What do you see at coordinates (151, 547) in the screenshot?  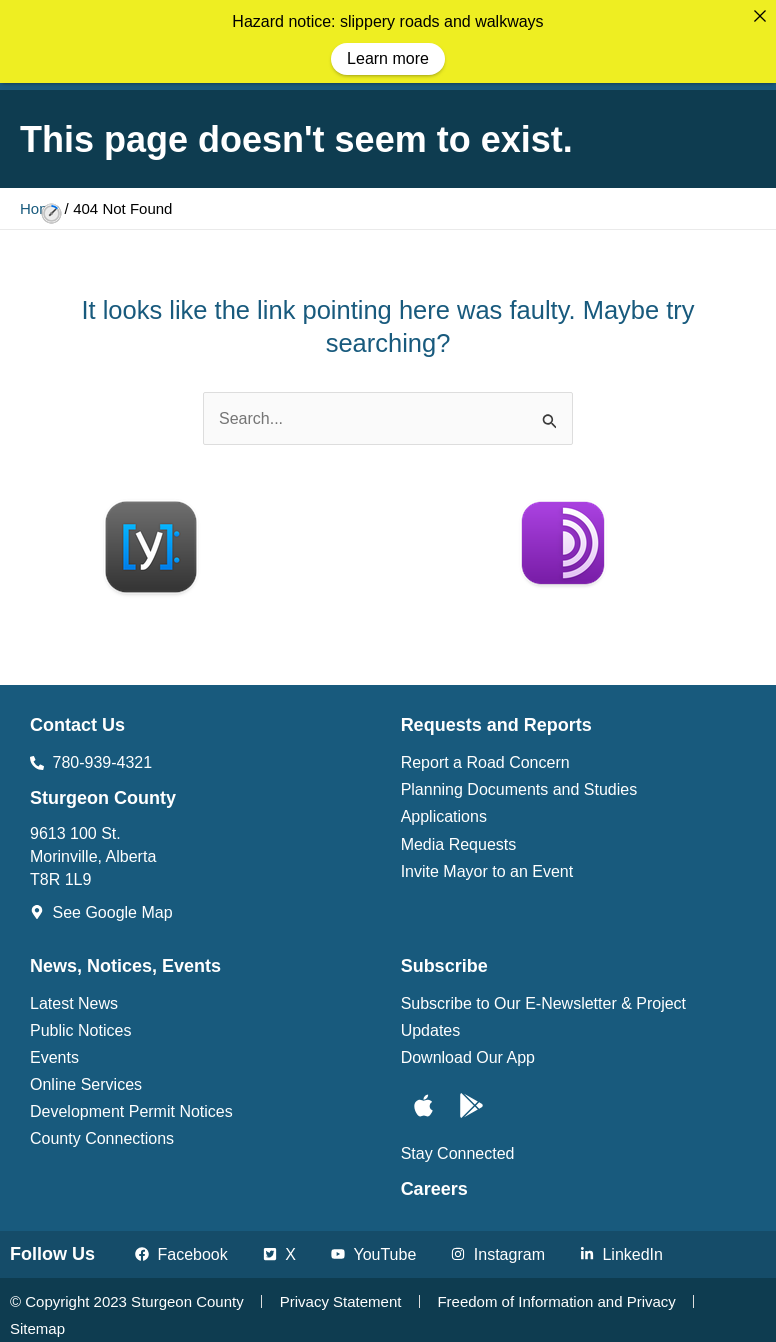 I see `launch ipython interactive python shell` at bounding box center [151, 547].